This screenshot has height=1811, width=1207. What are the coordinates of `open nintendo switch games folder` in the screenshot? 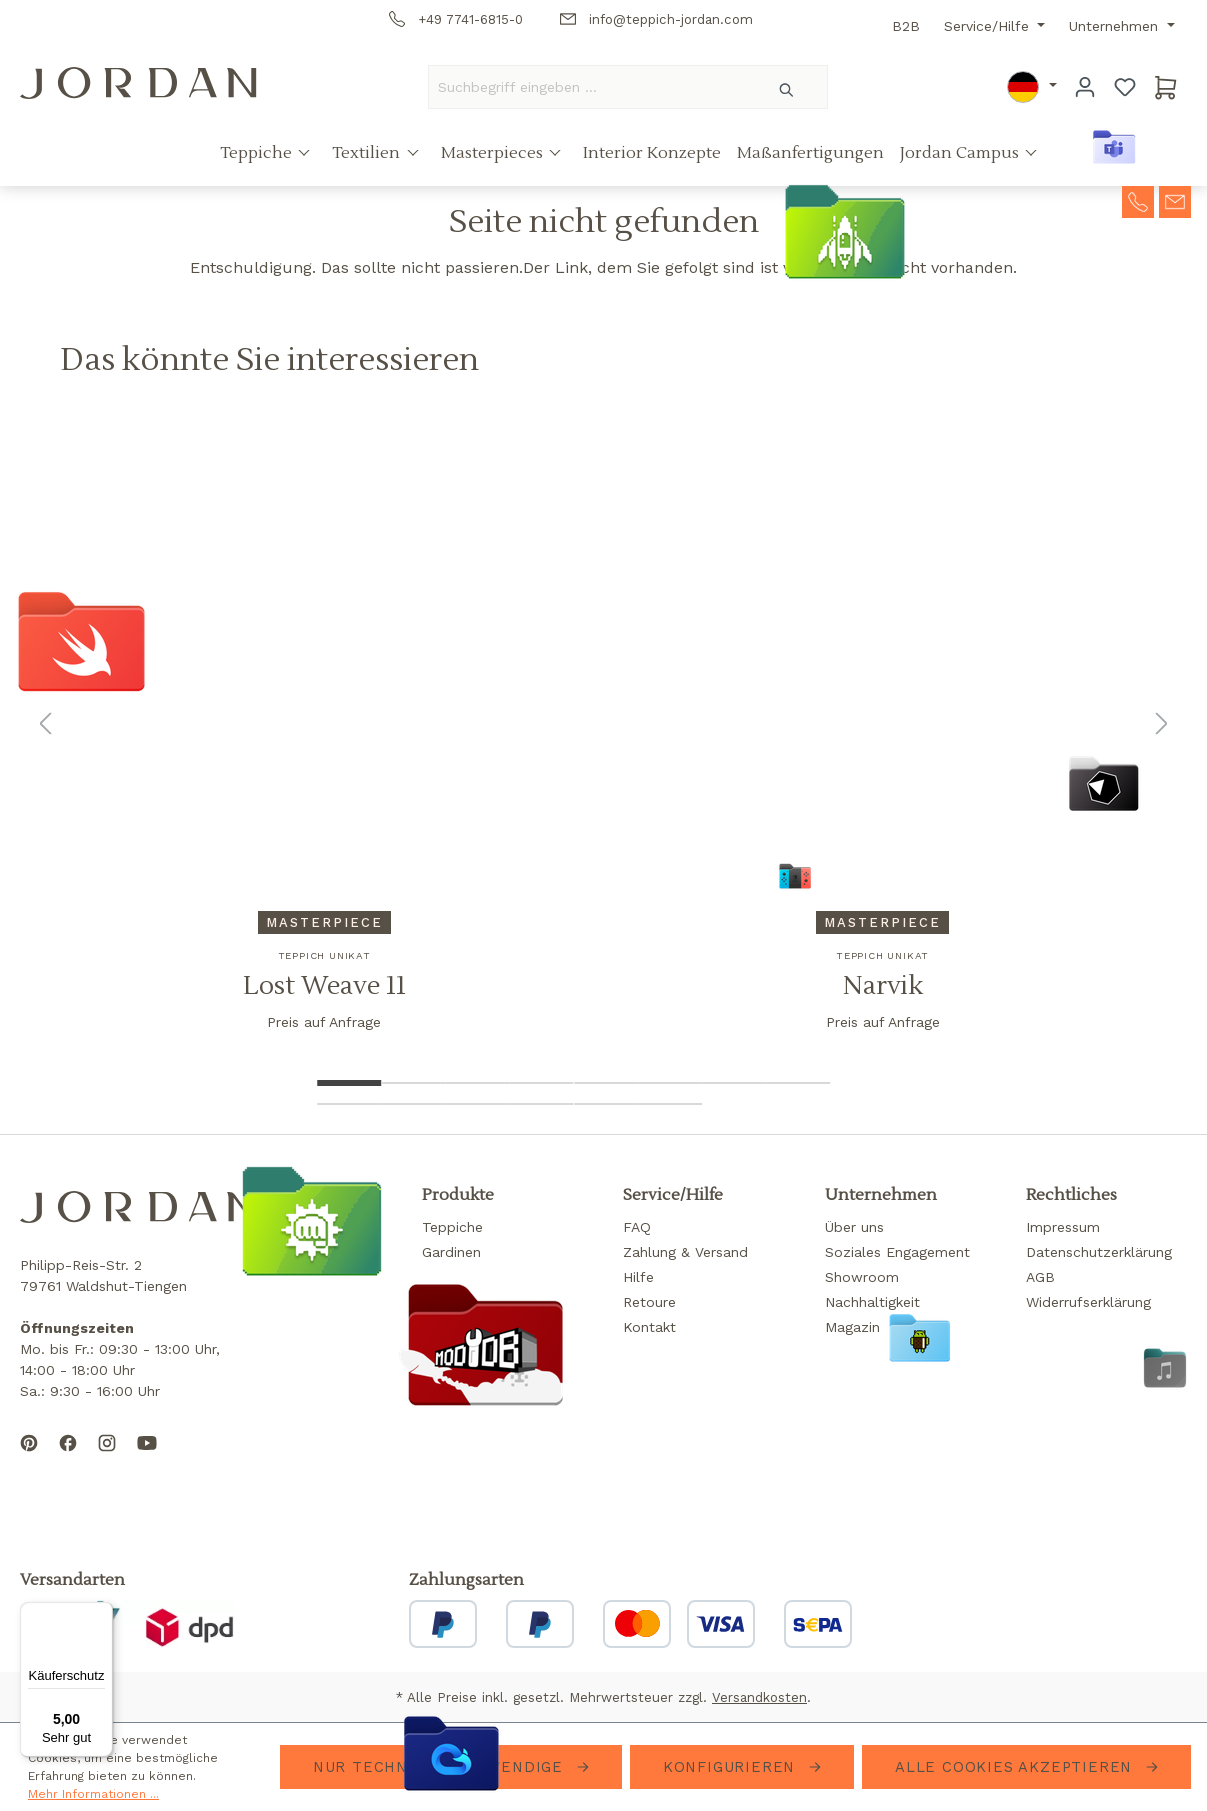 It's located at (795, 877).